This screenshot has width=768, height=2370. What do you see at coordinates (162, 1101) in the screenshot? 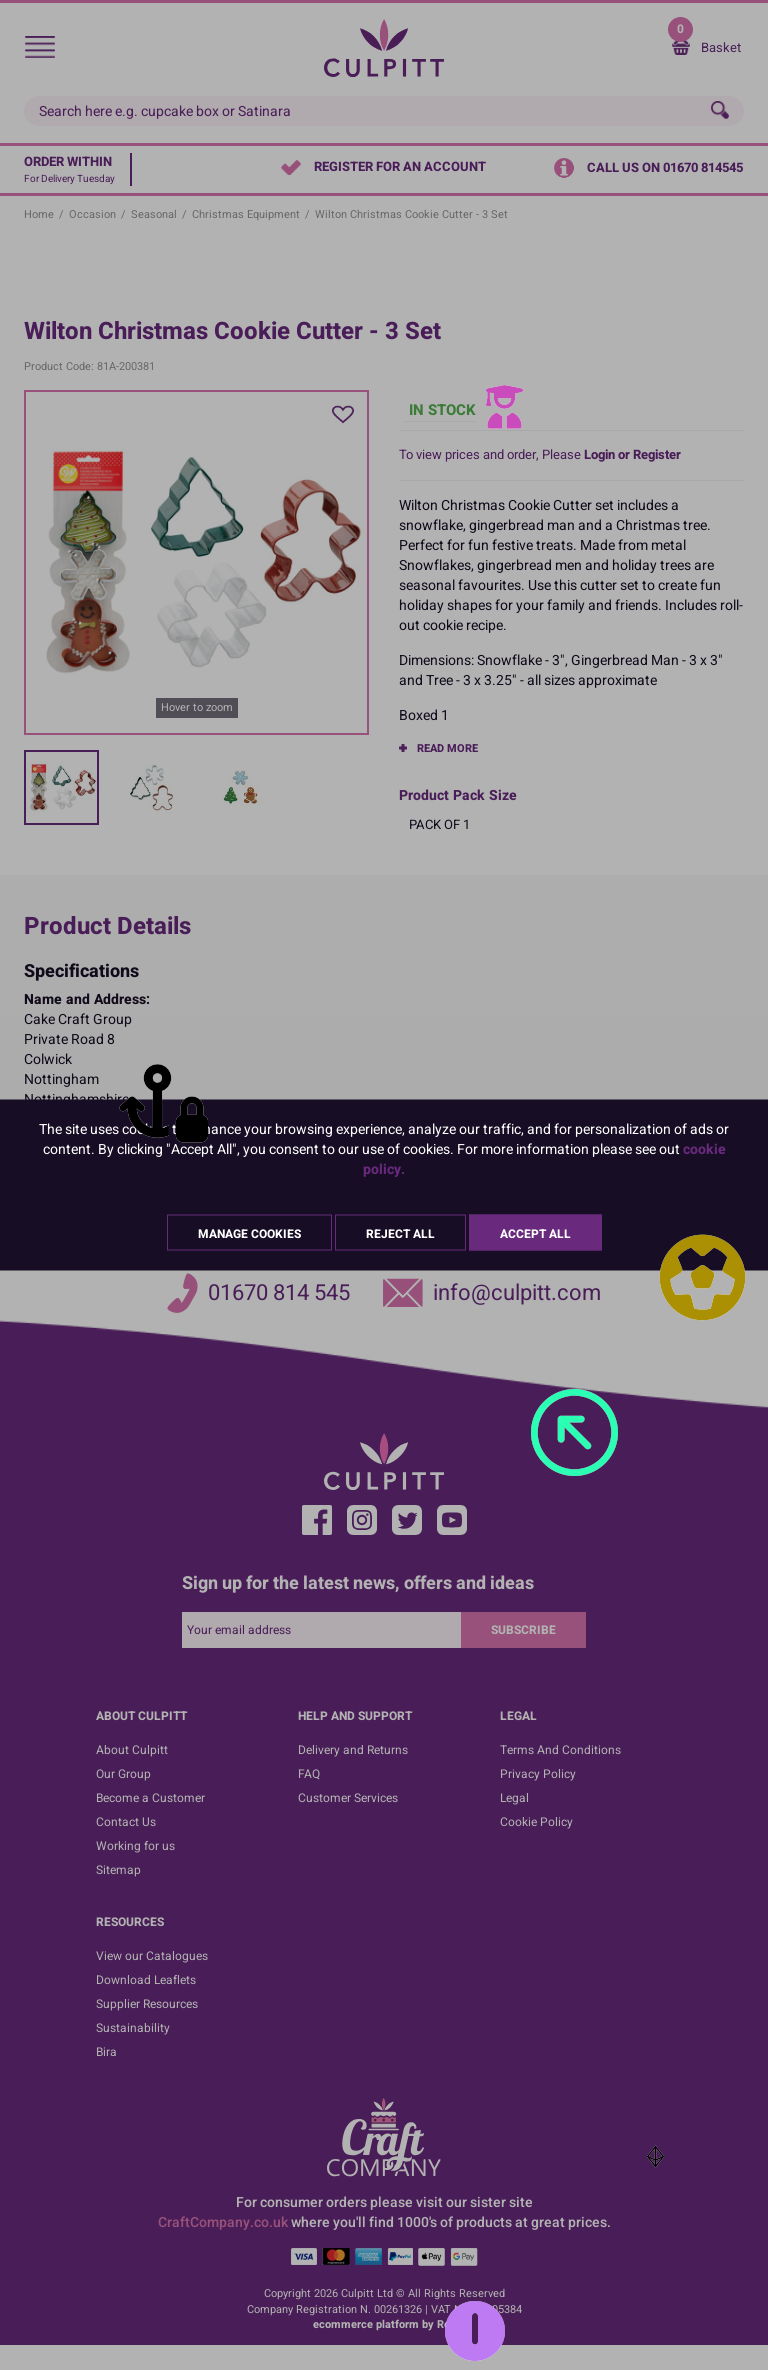
I see `lock or secure an anchor point` at bounding box center [162, 1101].